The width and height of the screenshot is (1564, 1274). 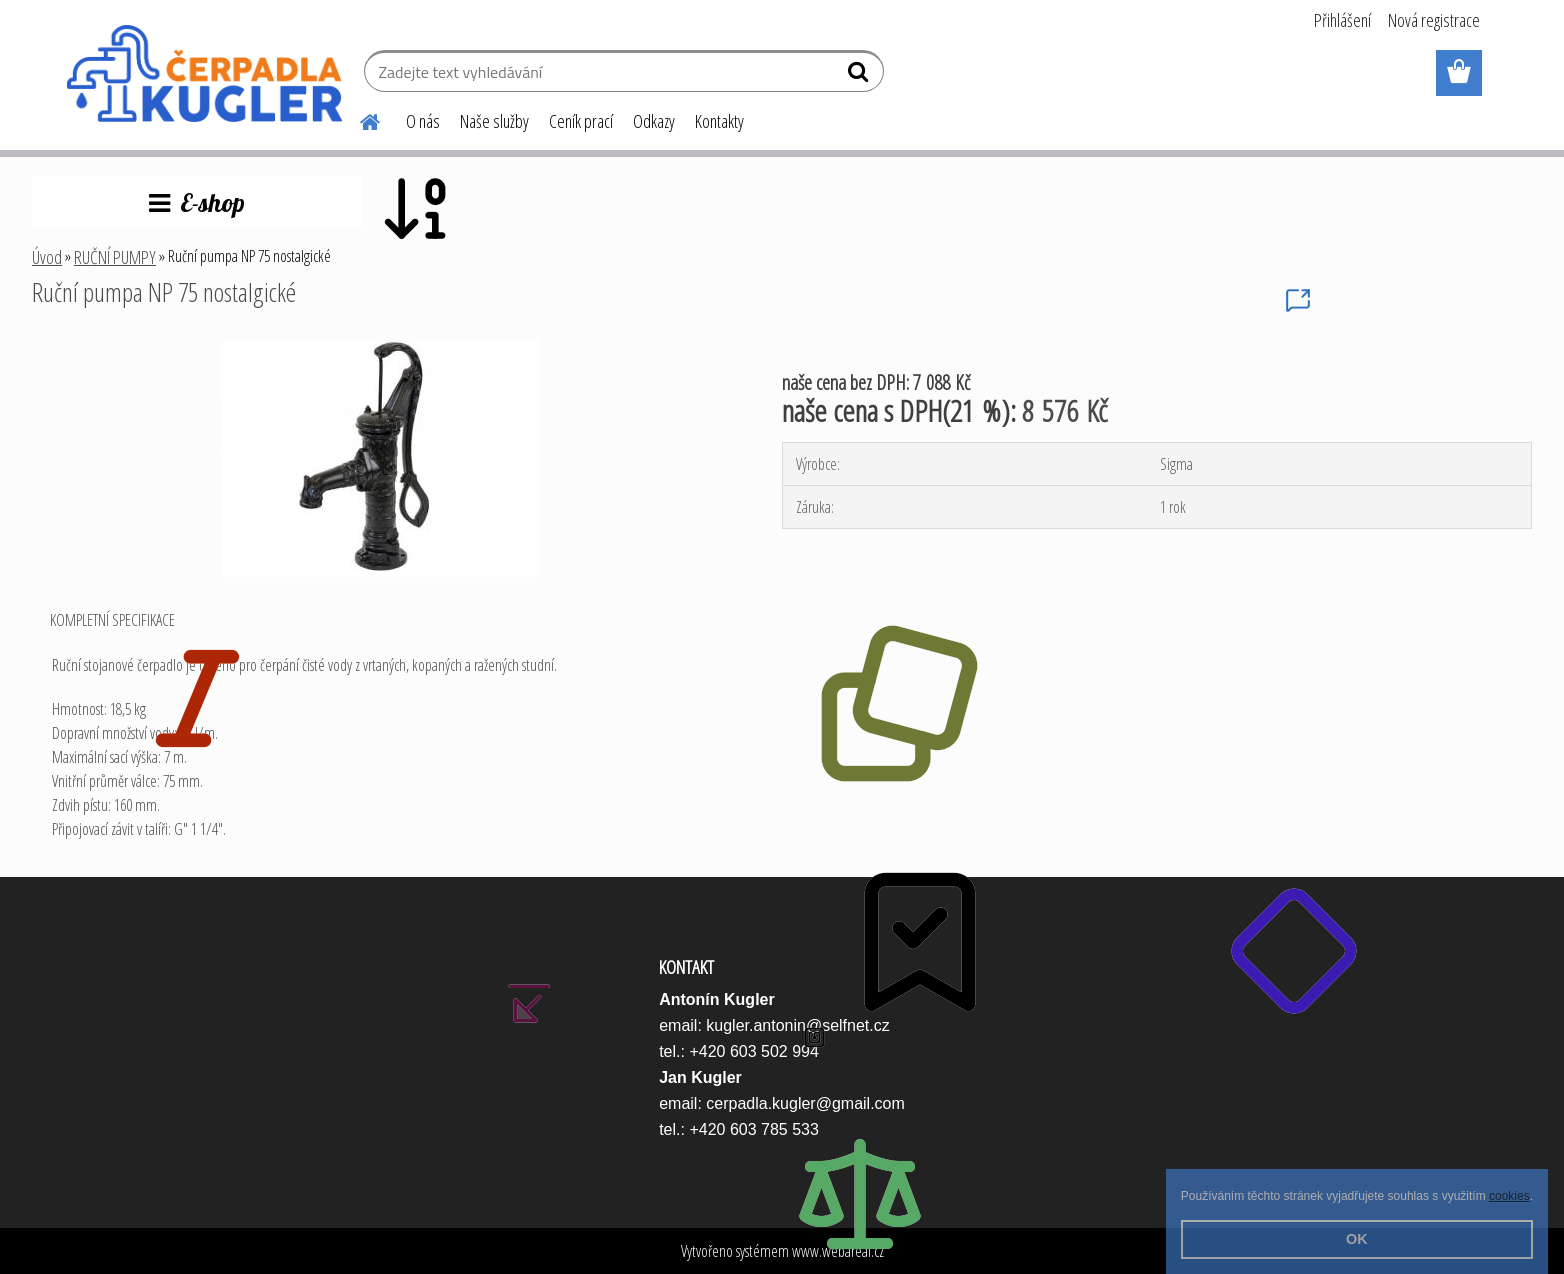 I want to click on item successfully bookmarked, so click(x=920, y=942).